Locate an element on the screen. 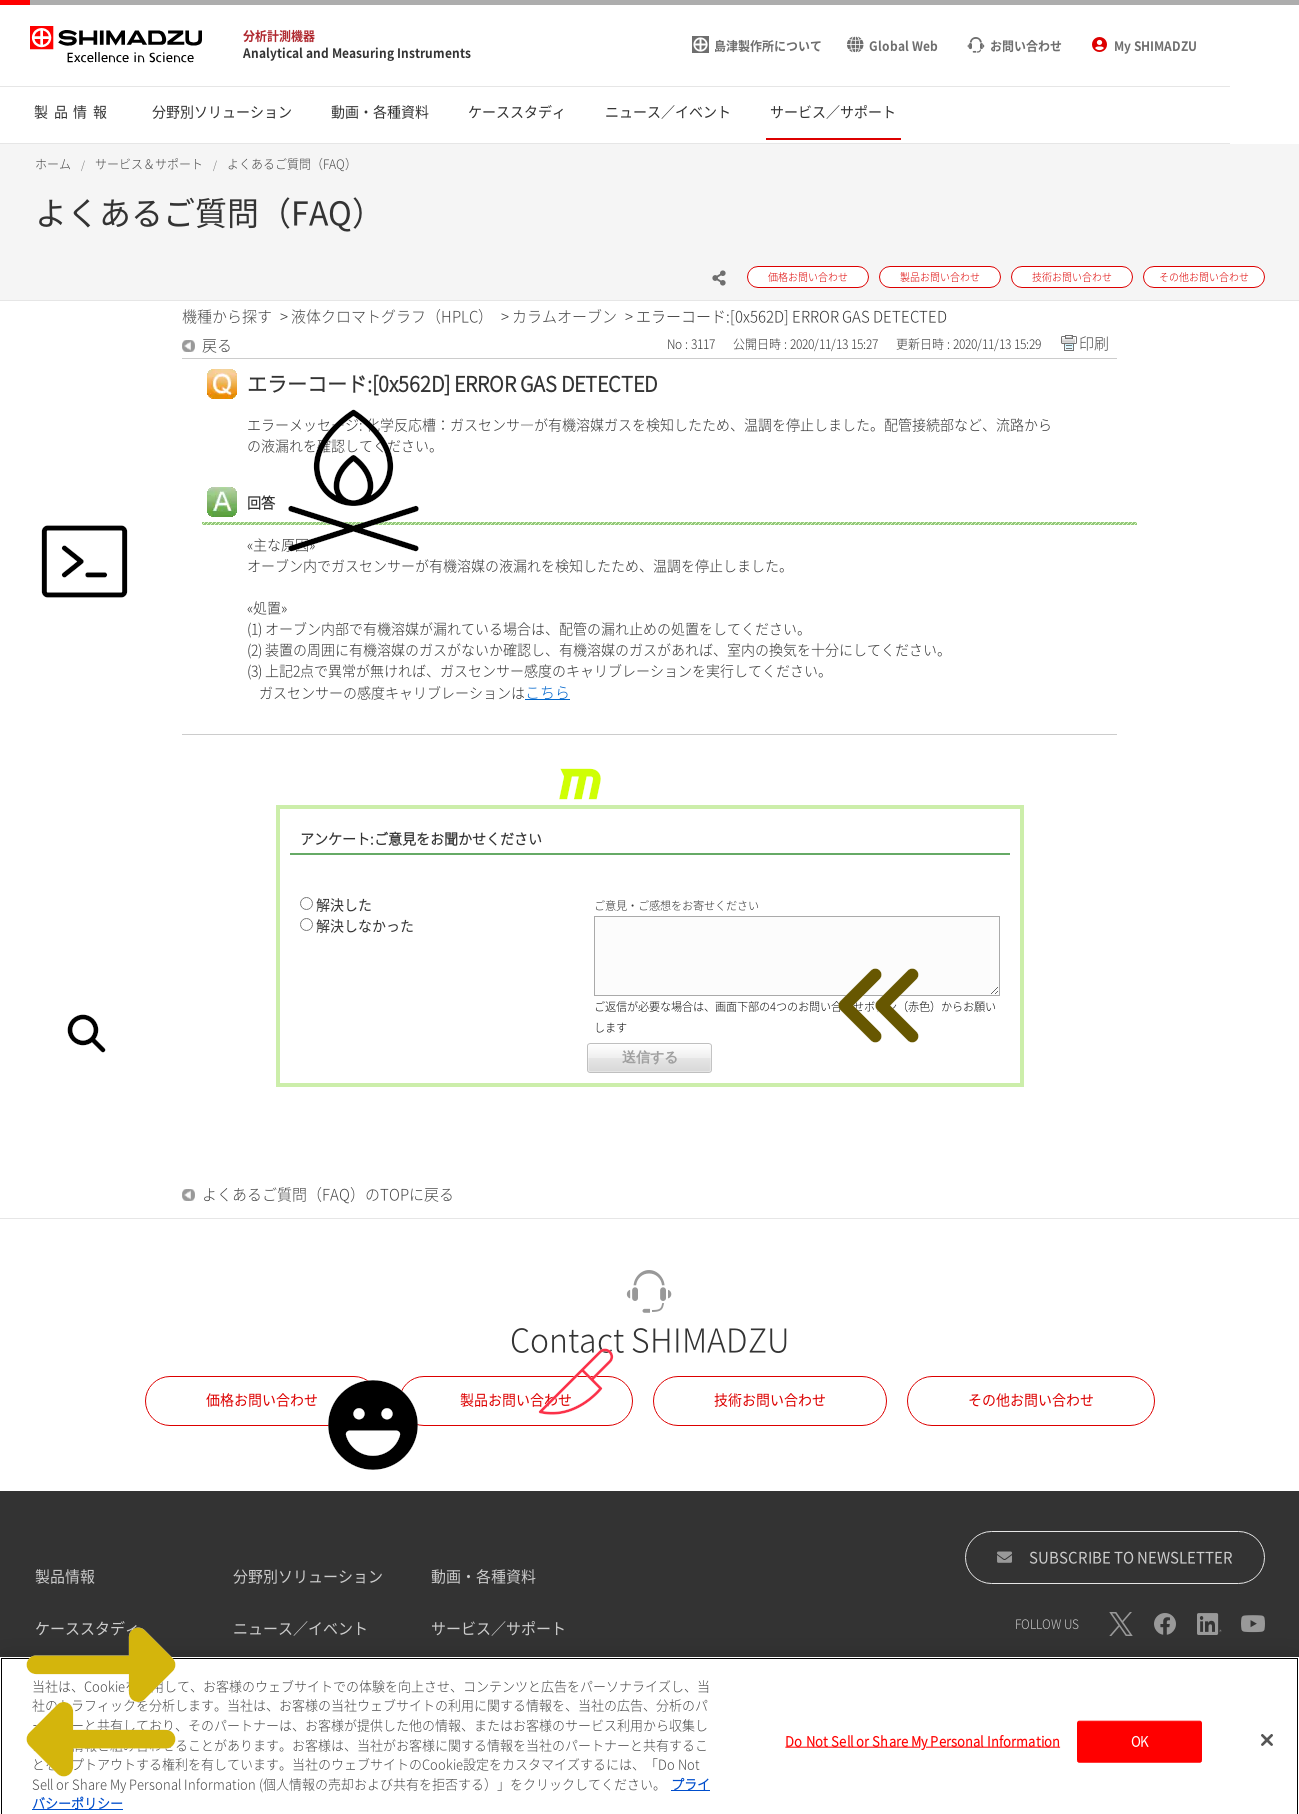  access outdoor or camping-related features is located at coordinates (353, 480).